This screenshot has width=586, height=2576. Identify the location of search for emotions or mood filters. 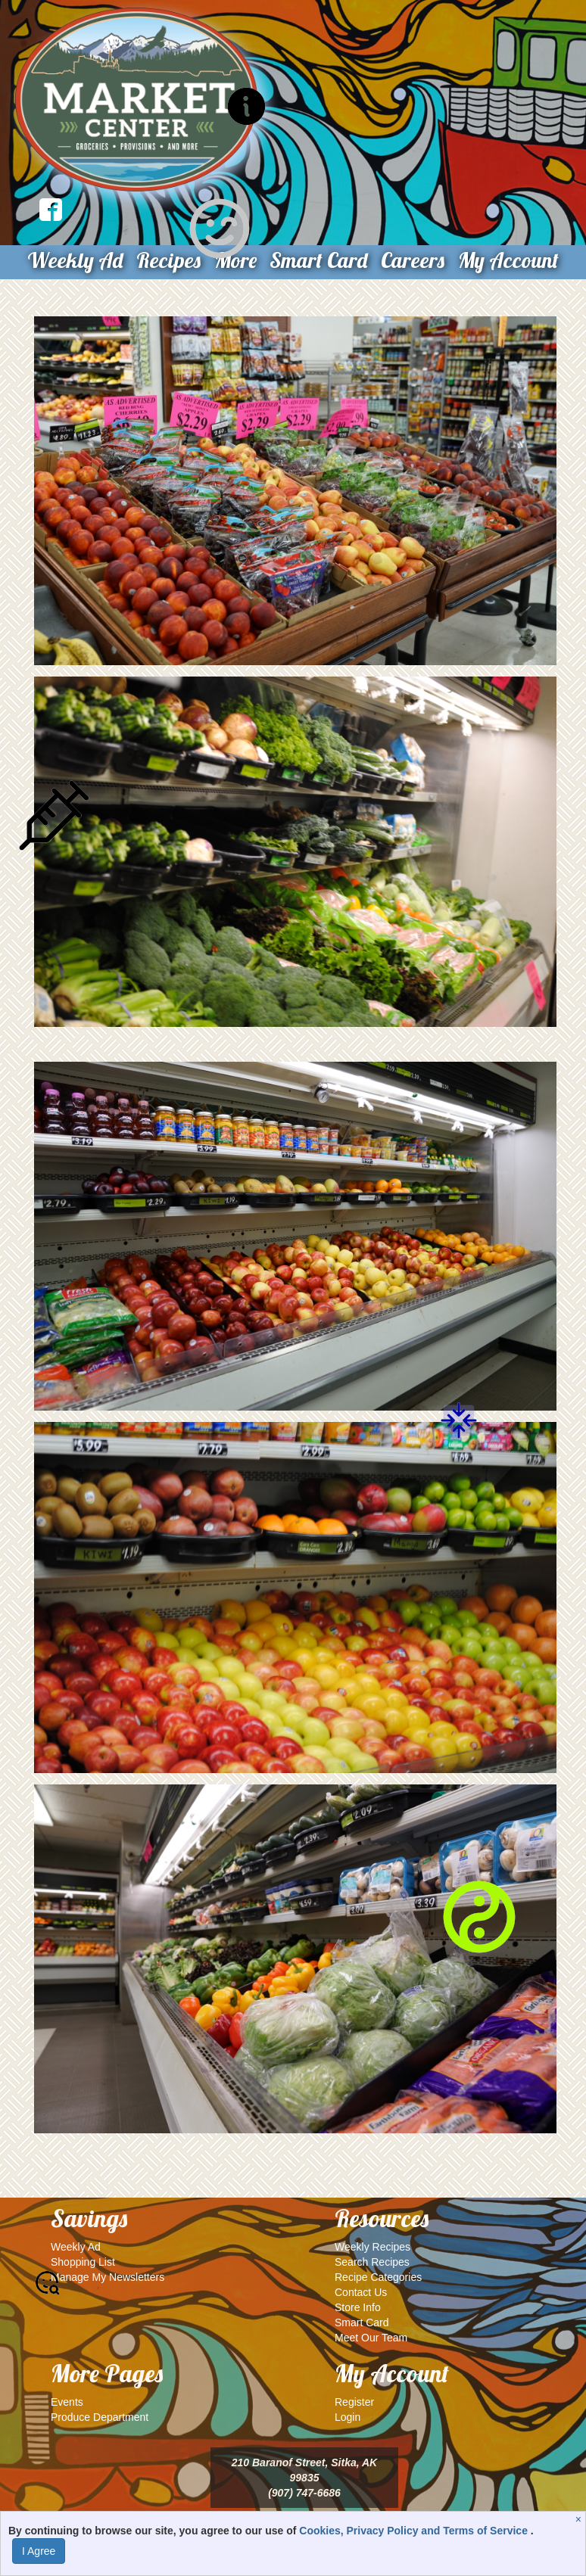
(47, 2282).